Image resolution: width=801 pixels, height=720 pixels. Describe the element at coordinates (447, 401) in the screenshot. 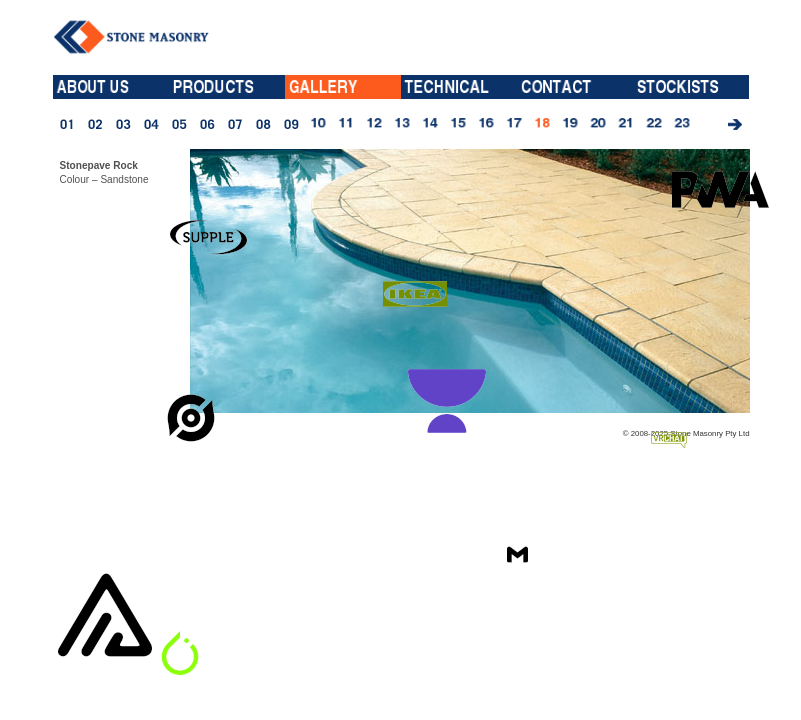

I see `open the unacademy learning app` at that location.